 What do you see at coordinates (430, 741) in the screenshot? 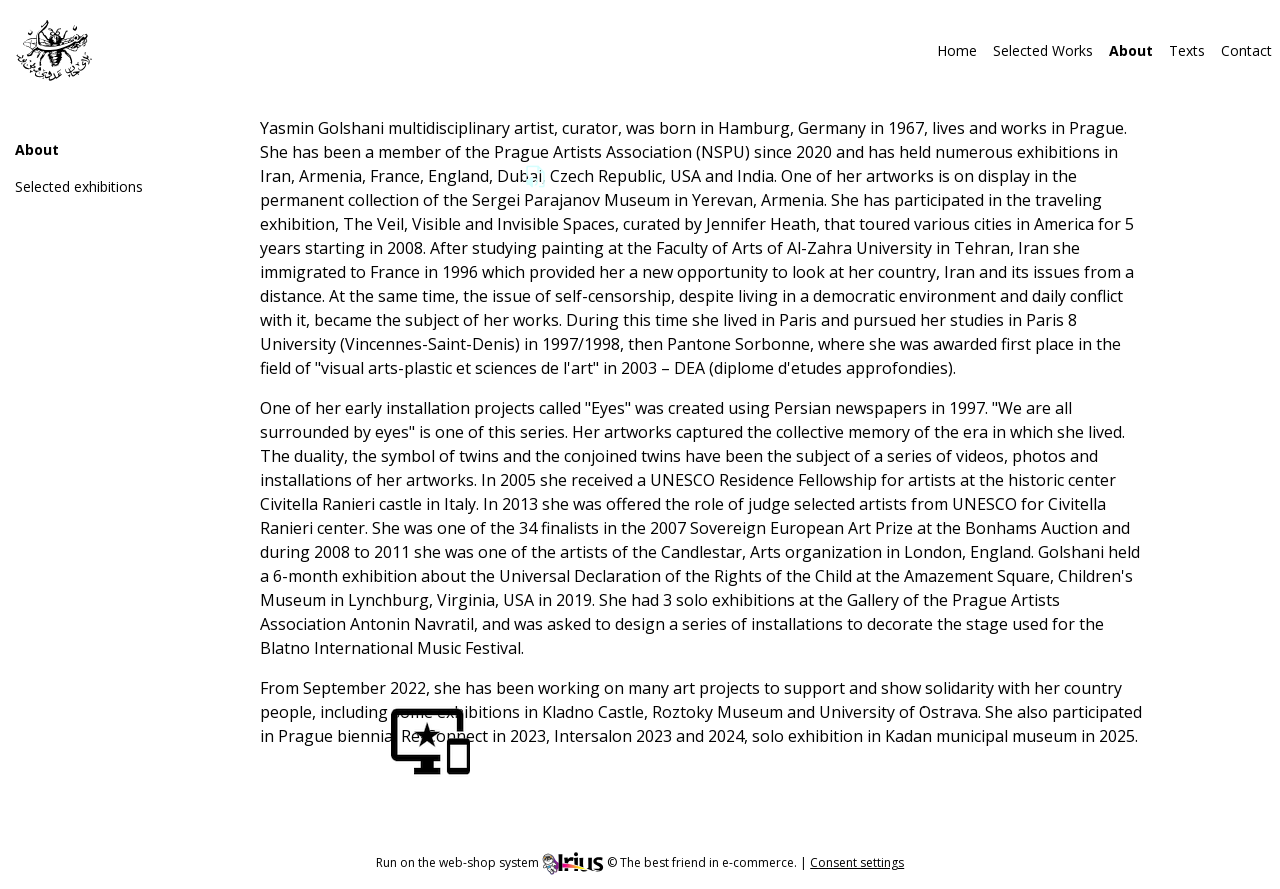
I see `view important or starred devices` at bounding box center [430, 741].